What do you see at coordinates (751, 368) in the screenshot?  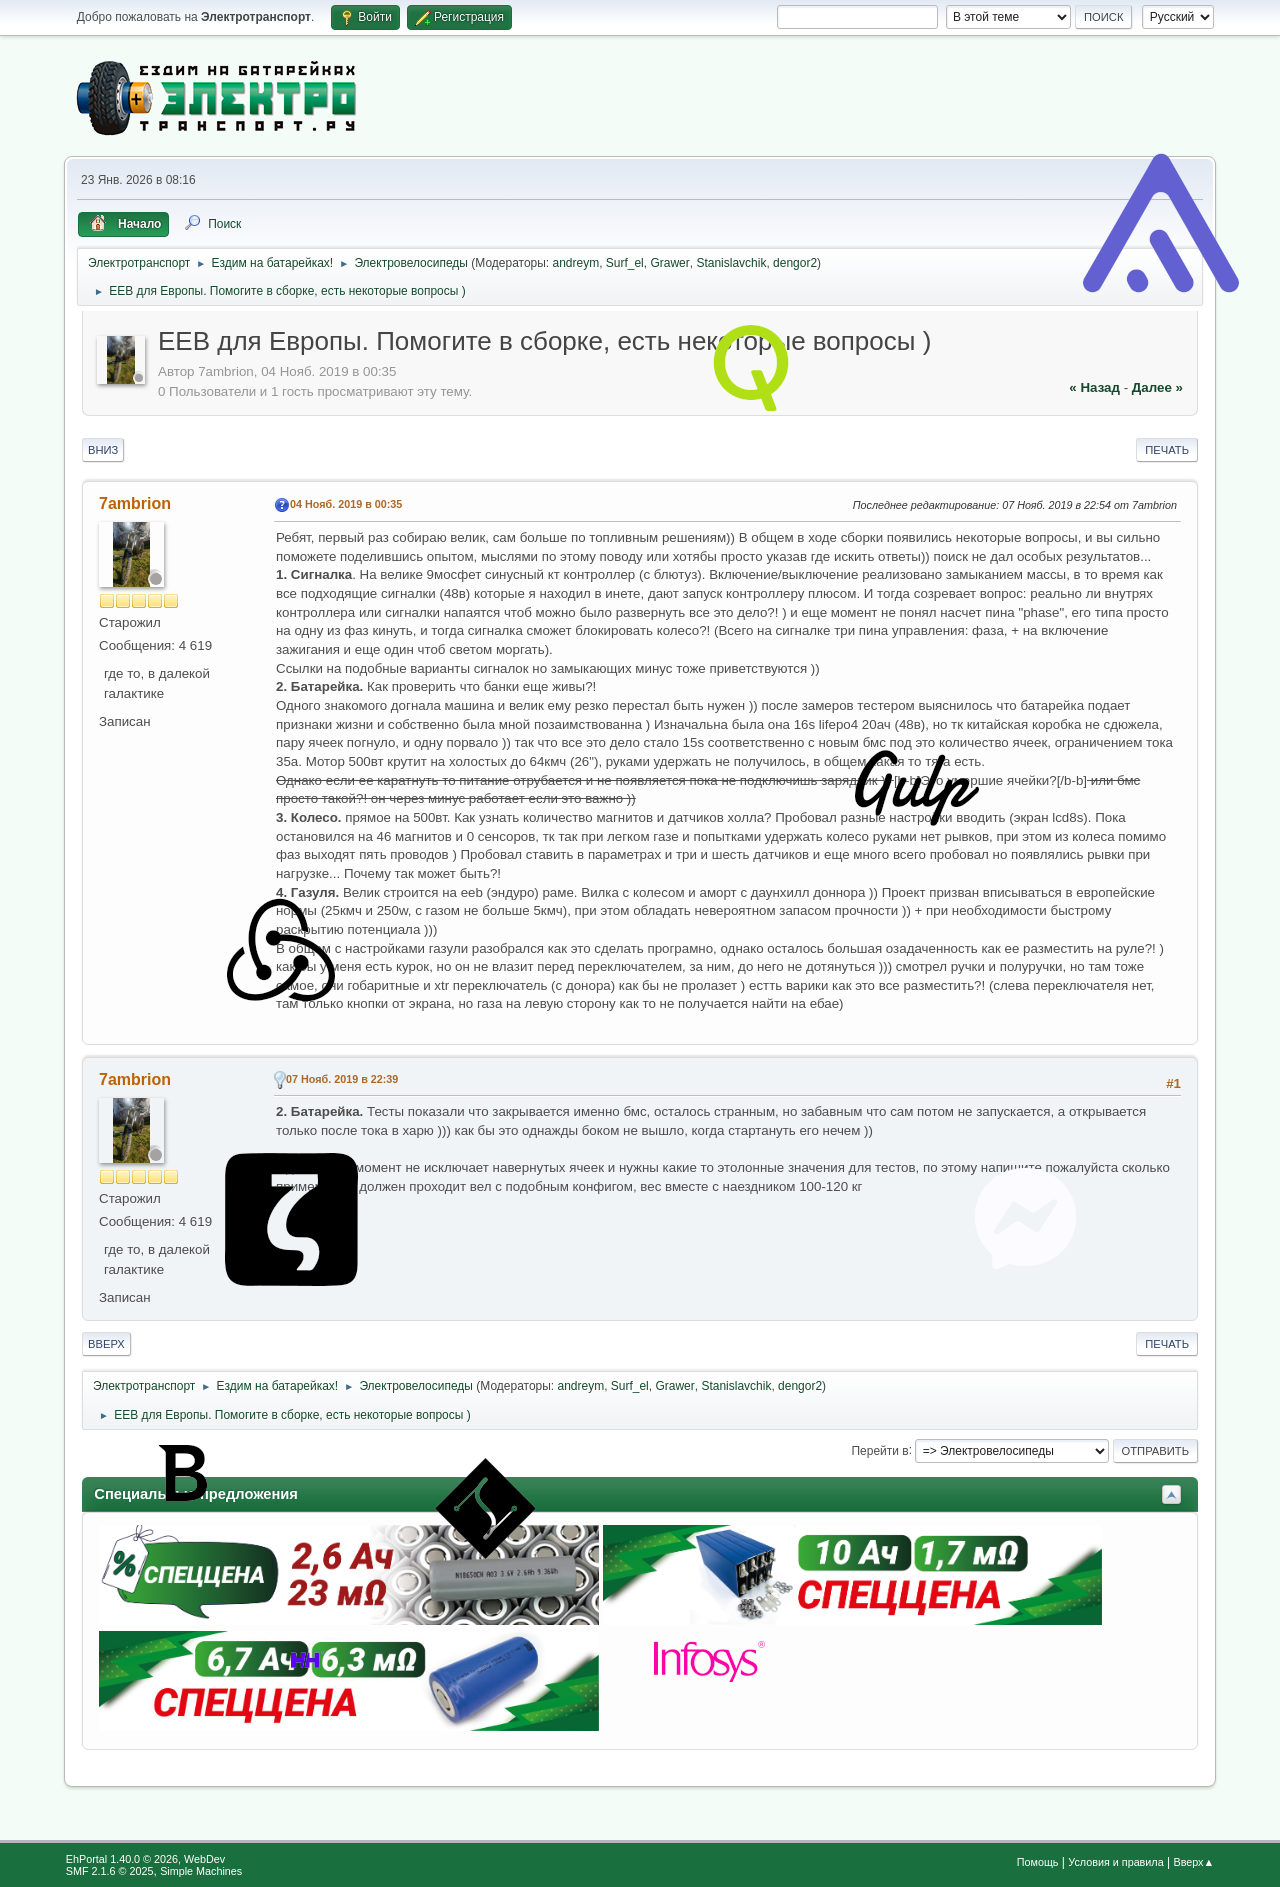 I see `qualcomm company logo` at bounding box center [751, 368].